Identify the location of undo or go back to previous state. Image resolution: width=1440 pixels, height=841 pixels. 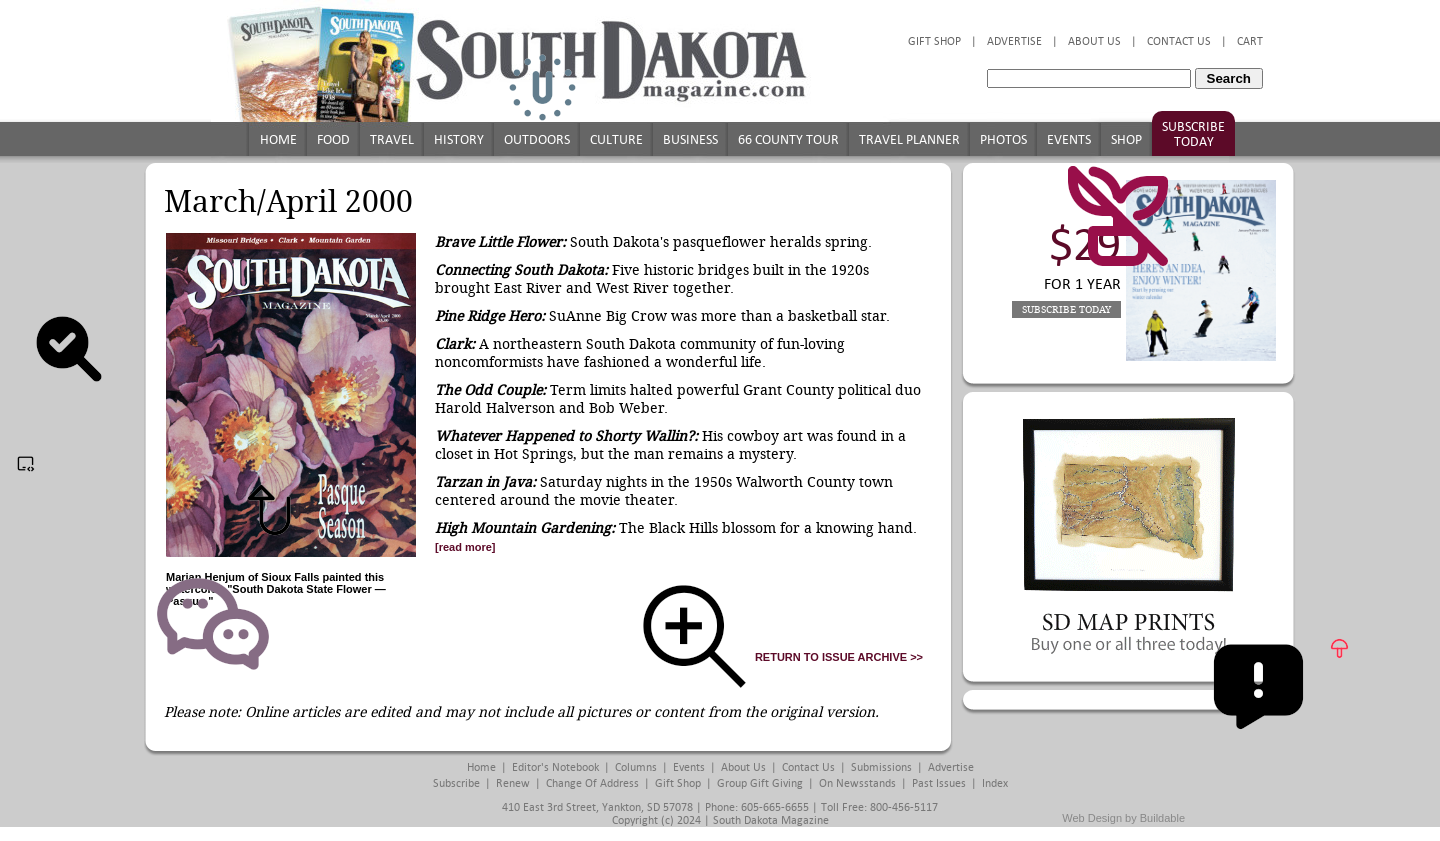
(271, 510).